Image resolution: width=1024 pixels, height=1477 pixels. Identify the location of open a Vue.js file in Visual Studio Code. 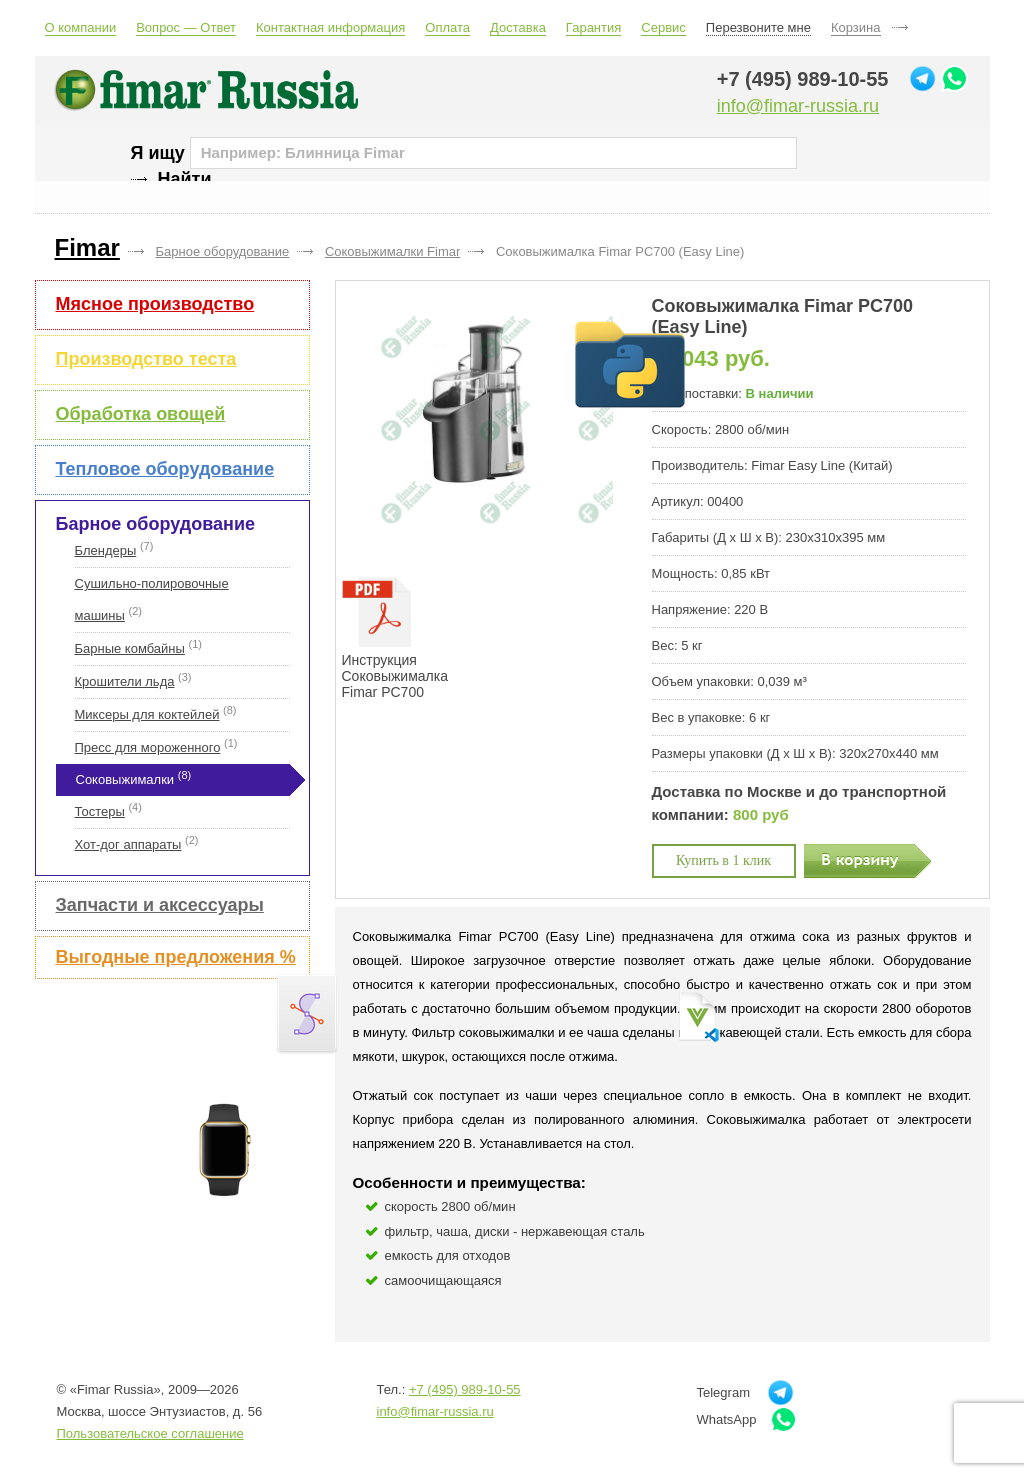
(697, 1017).